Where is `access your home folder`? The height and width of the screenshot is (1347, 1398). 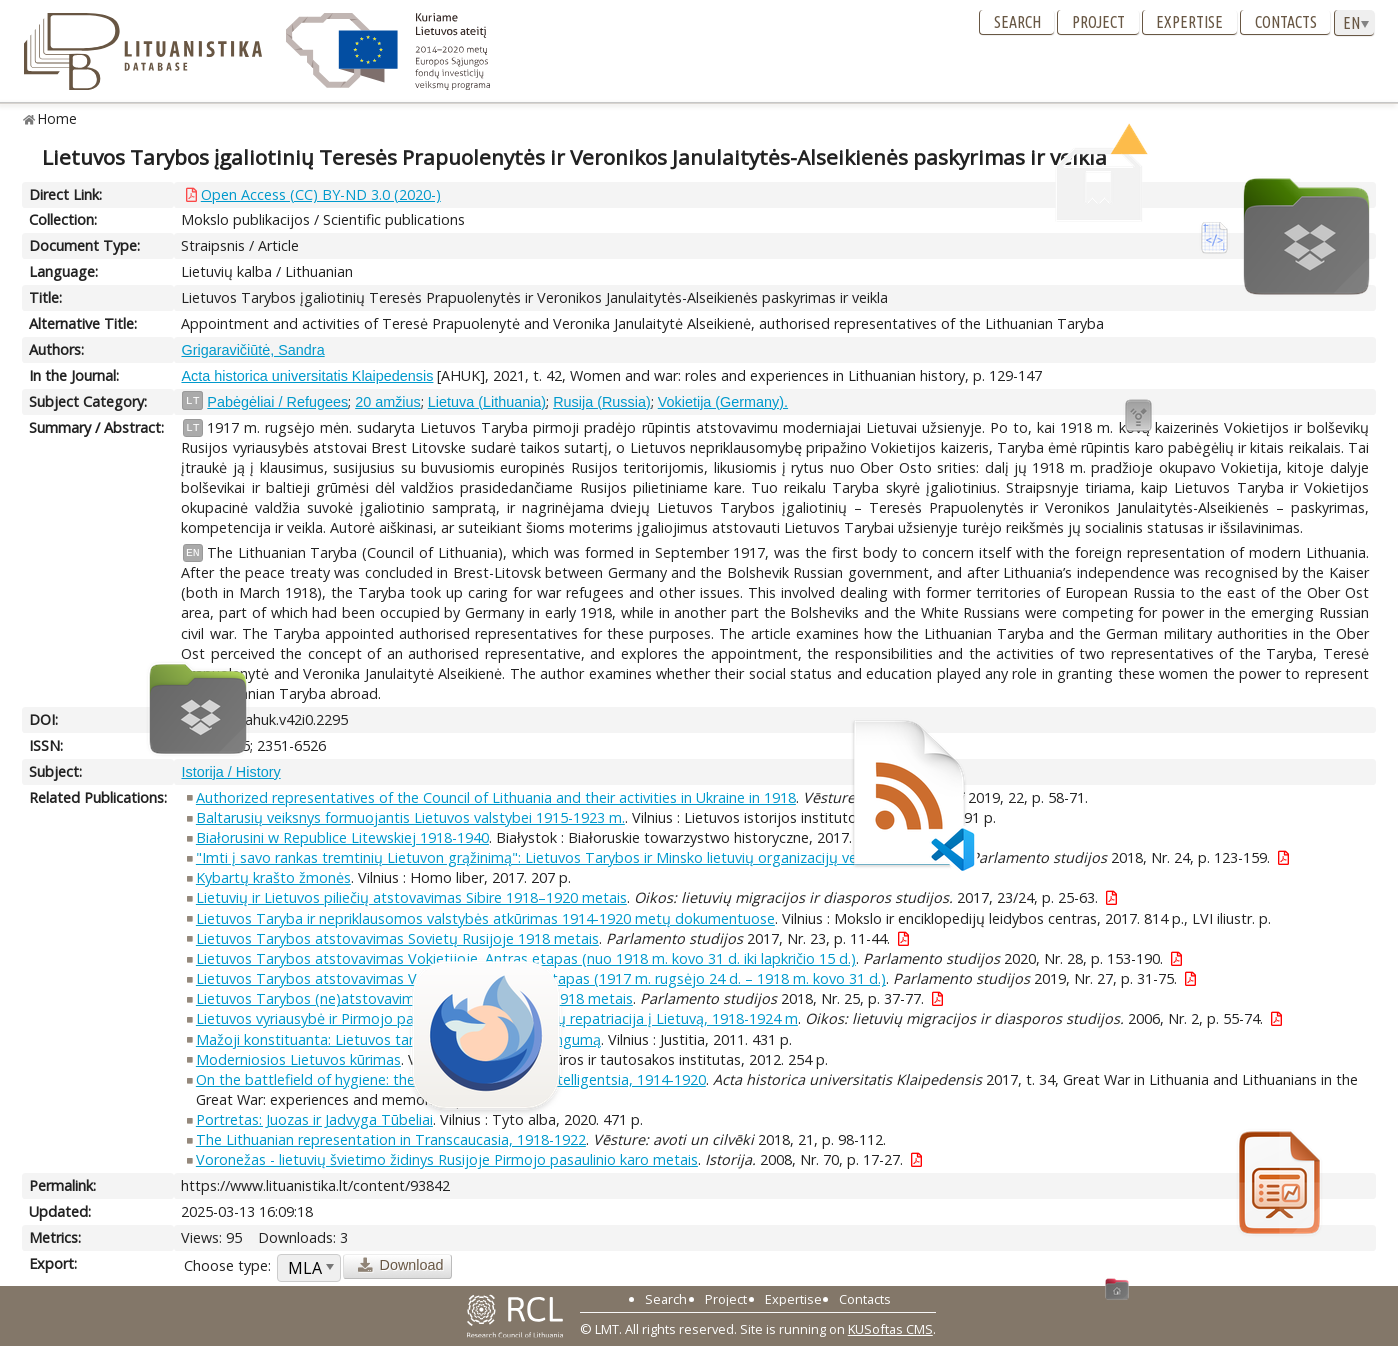 access your home folder is located at coordinates (1117, 1289).